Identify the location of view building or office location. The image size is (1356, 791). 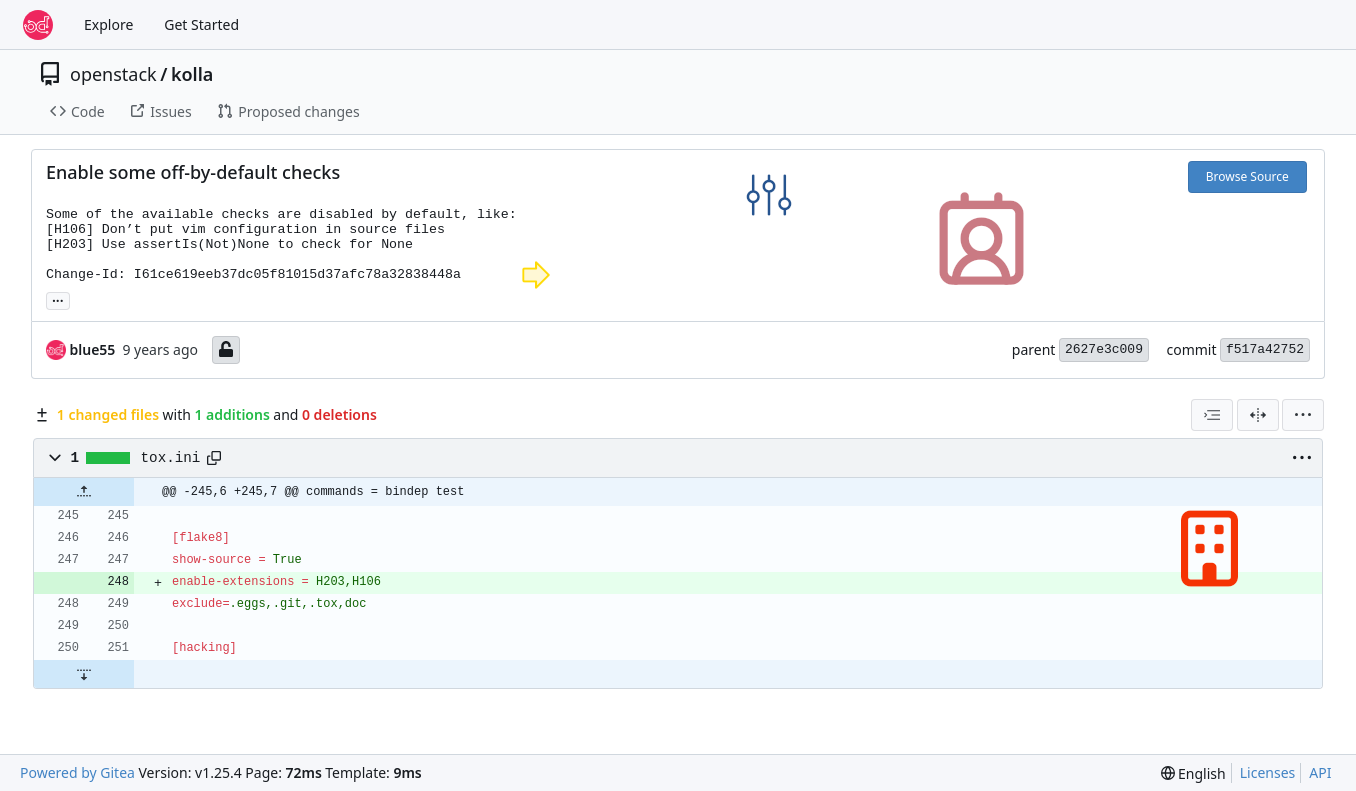
(1209, 548).